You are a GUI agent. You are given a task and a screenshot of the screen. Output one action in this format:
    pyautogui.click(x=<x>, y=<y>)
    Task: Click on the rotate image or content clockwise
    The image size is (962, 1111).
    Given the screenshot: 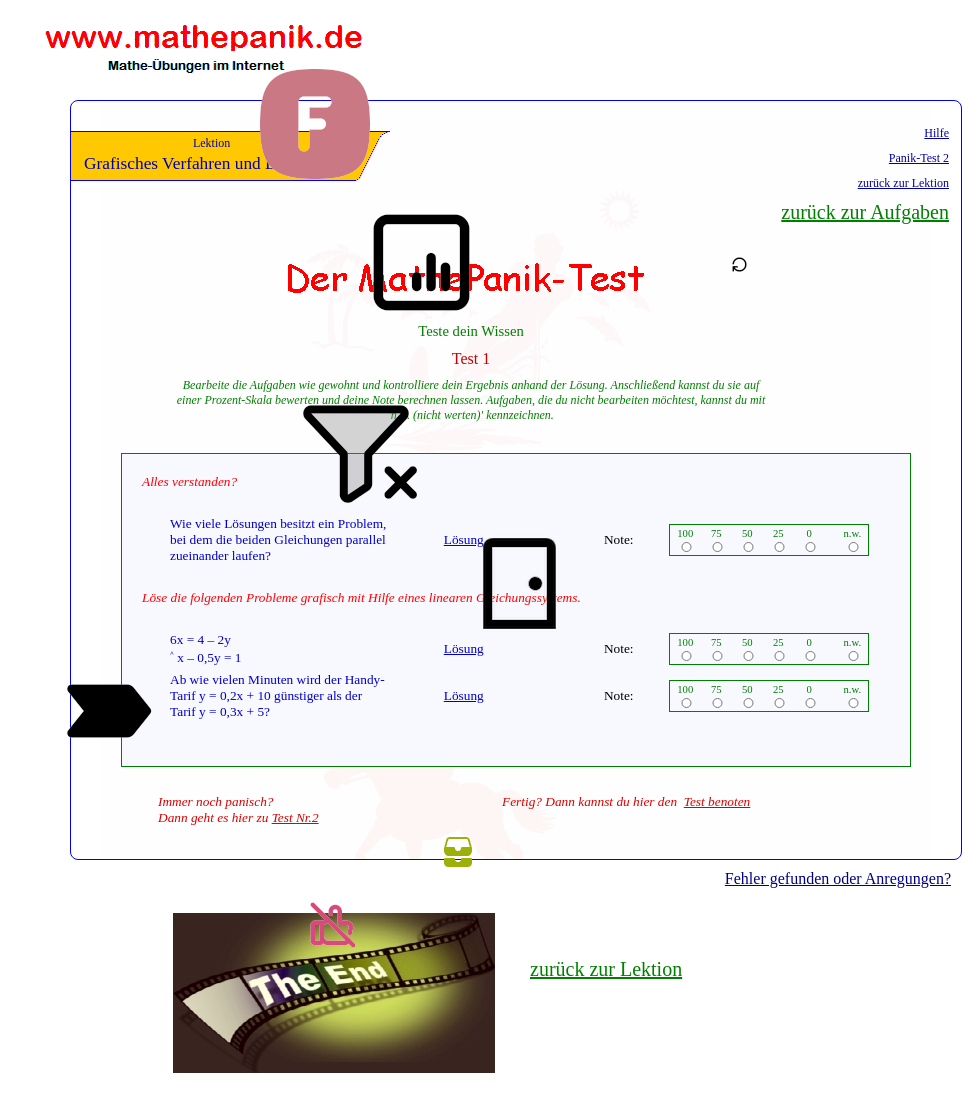 What is the action you would take?
    pyautogui.click(x=739, y=264)
    